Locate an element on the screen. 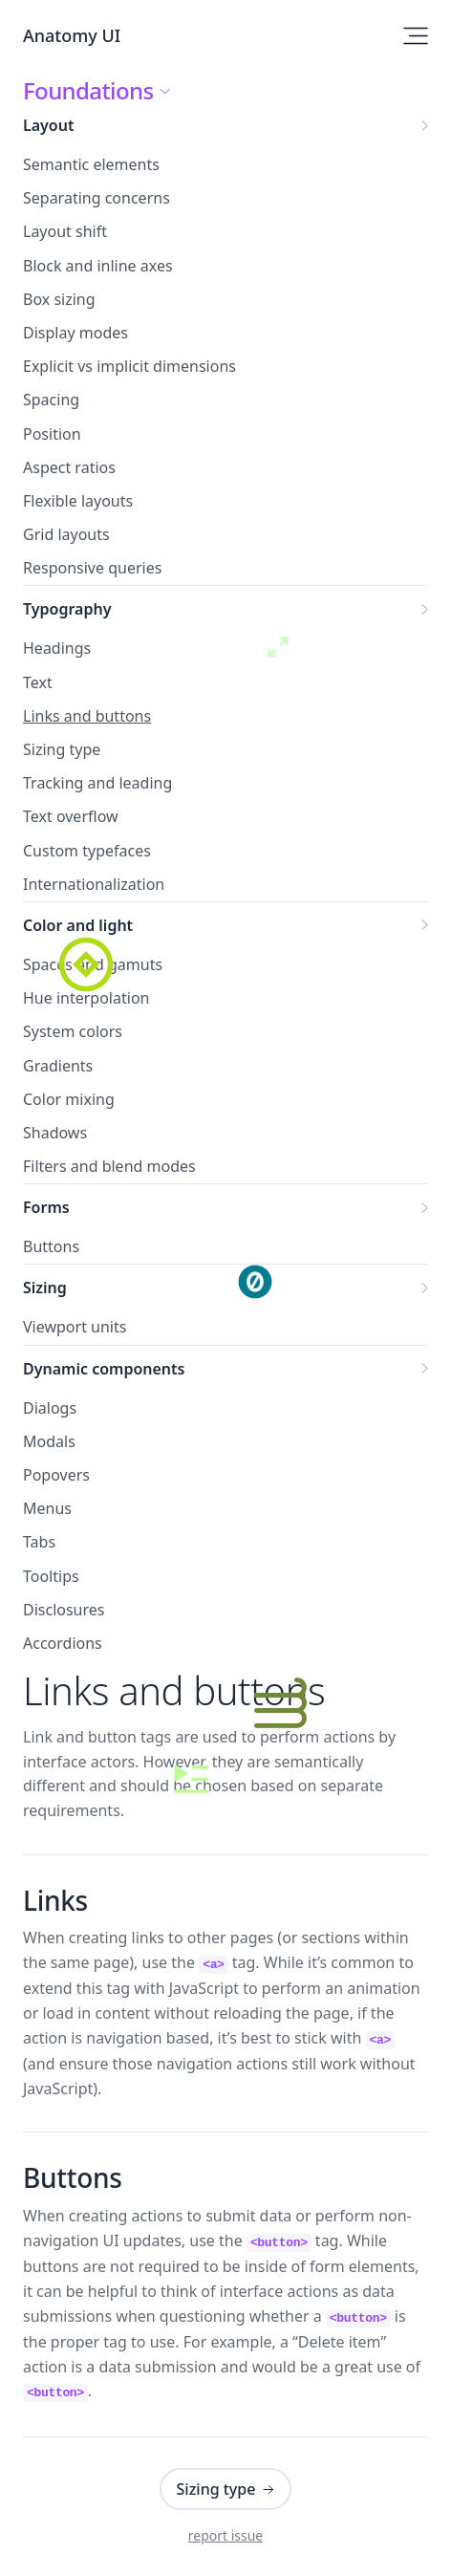  view in-app currency or coin balance is located at coordinates (86, 964).